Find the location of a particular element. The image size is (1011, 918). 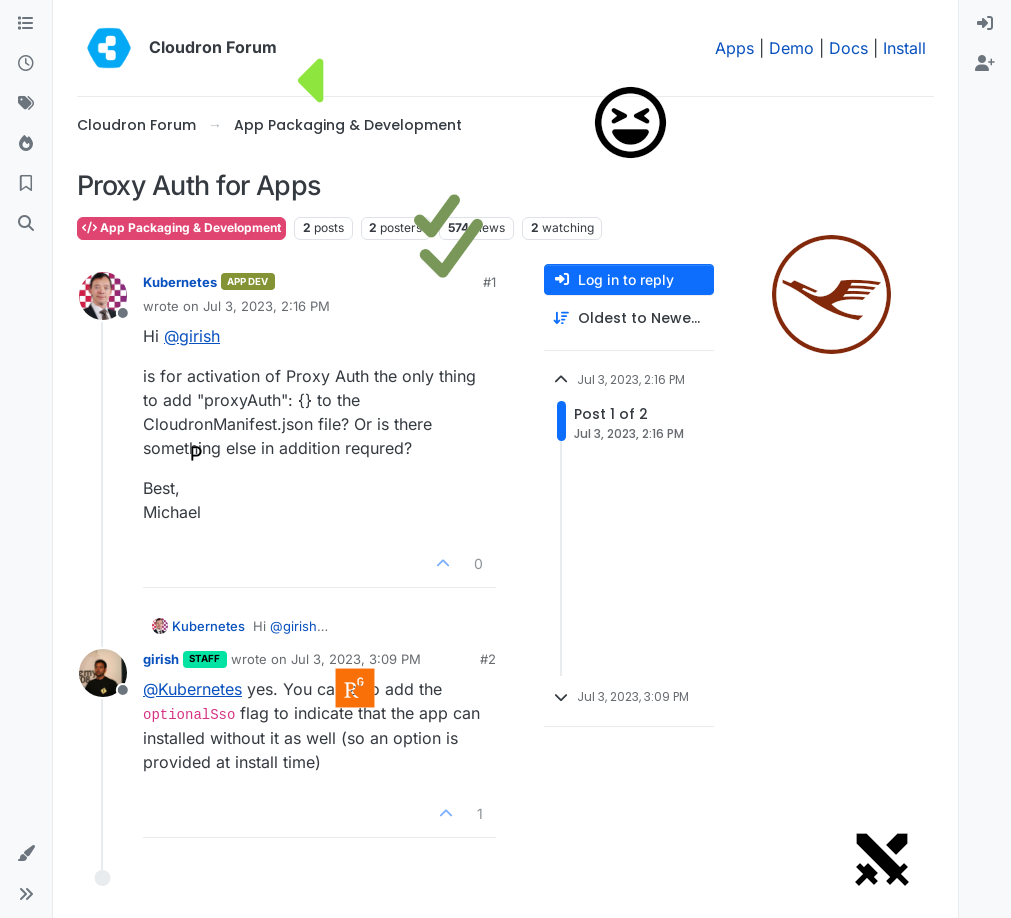

react with a laughing emoji is located at coordinates (630, 122).